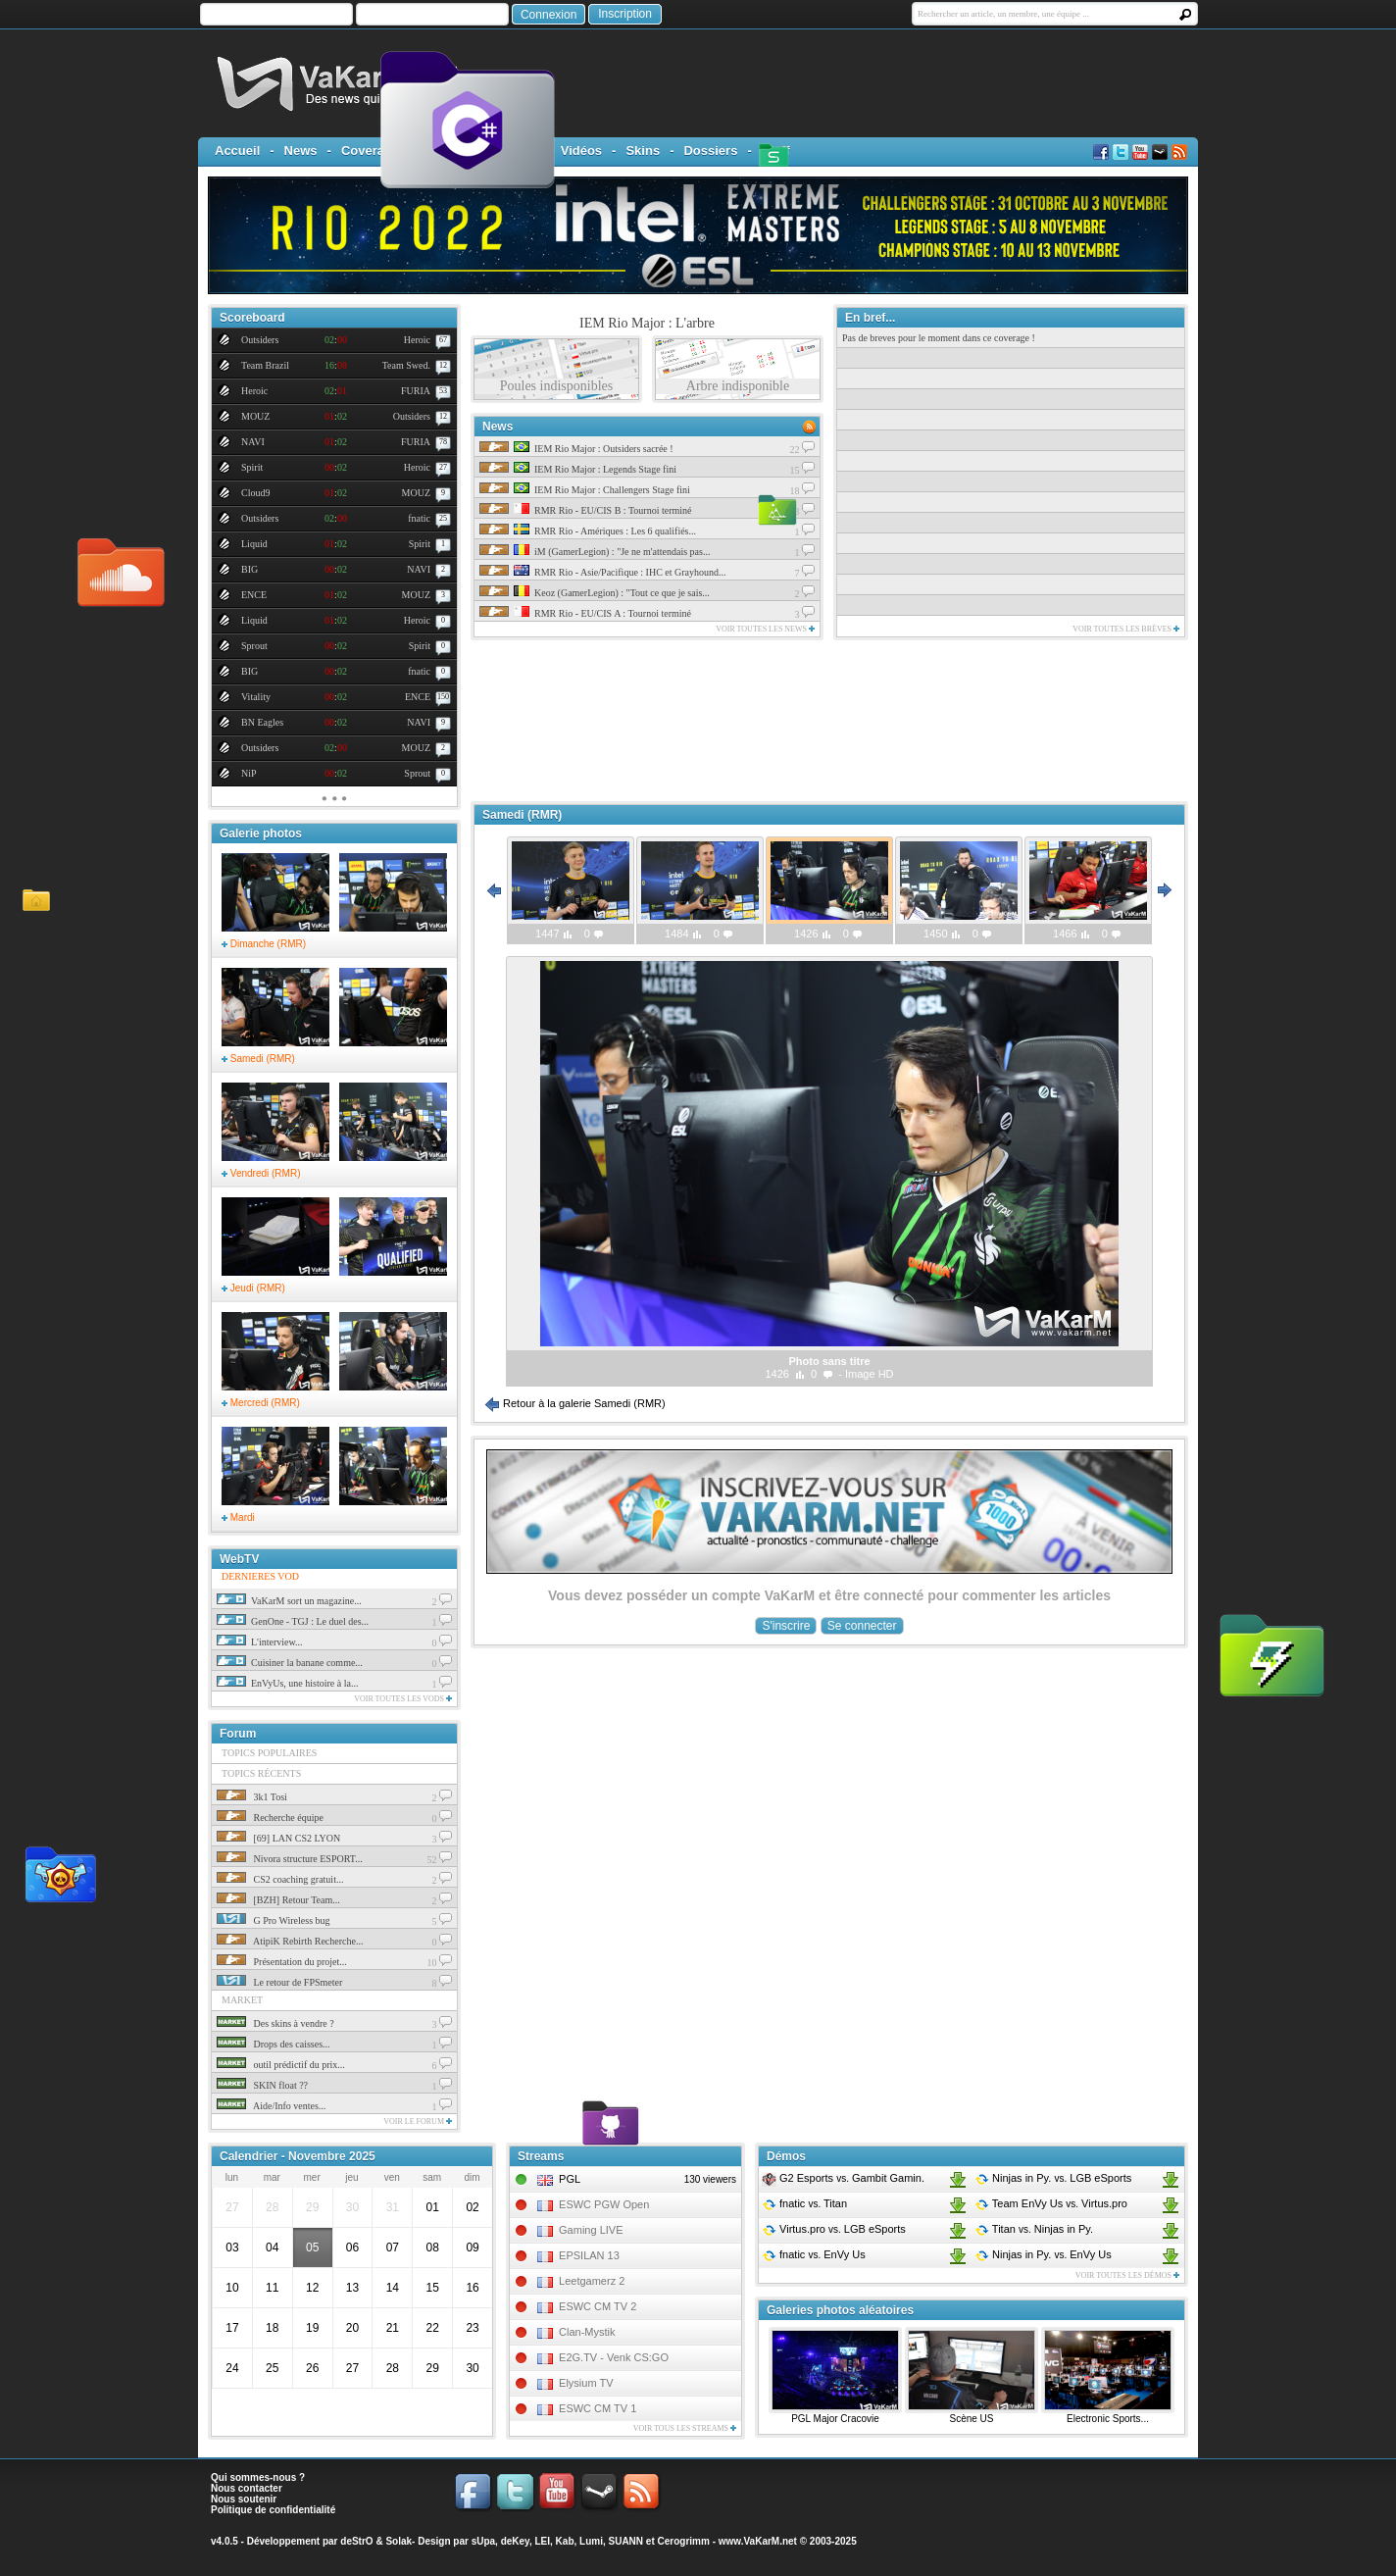  I want to click on open github repository folder, so click(610, 2124).